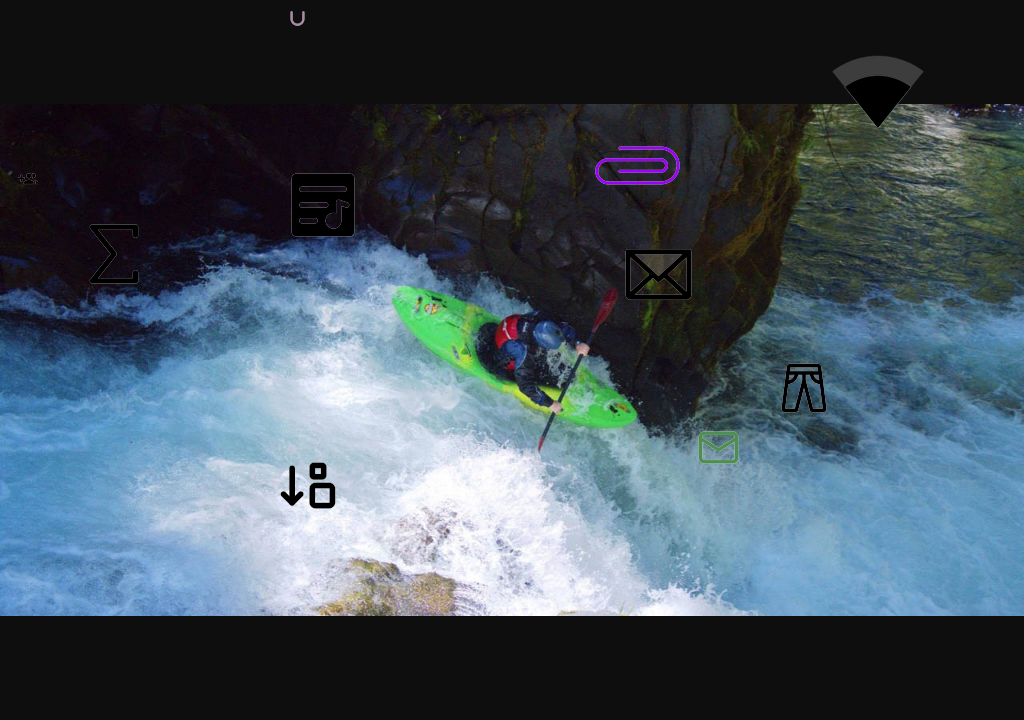 The height and width of the screenshot is (720, 1024). Describe the element at coordinates (878, 91) in the screenshot. I see `indicates moderate wifi signal strength` at that location.